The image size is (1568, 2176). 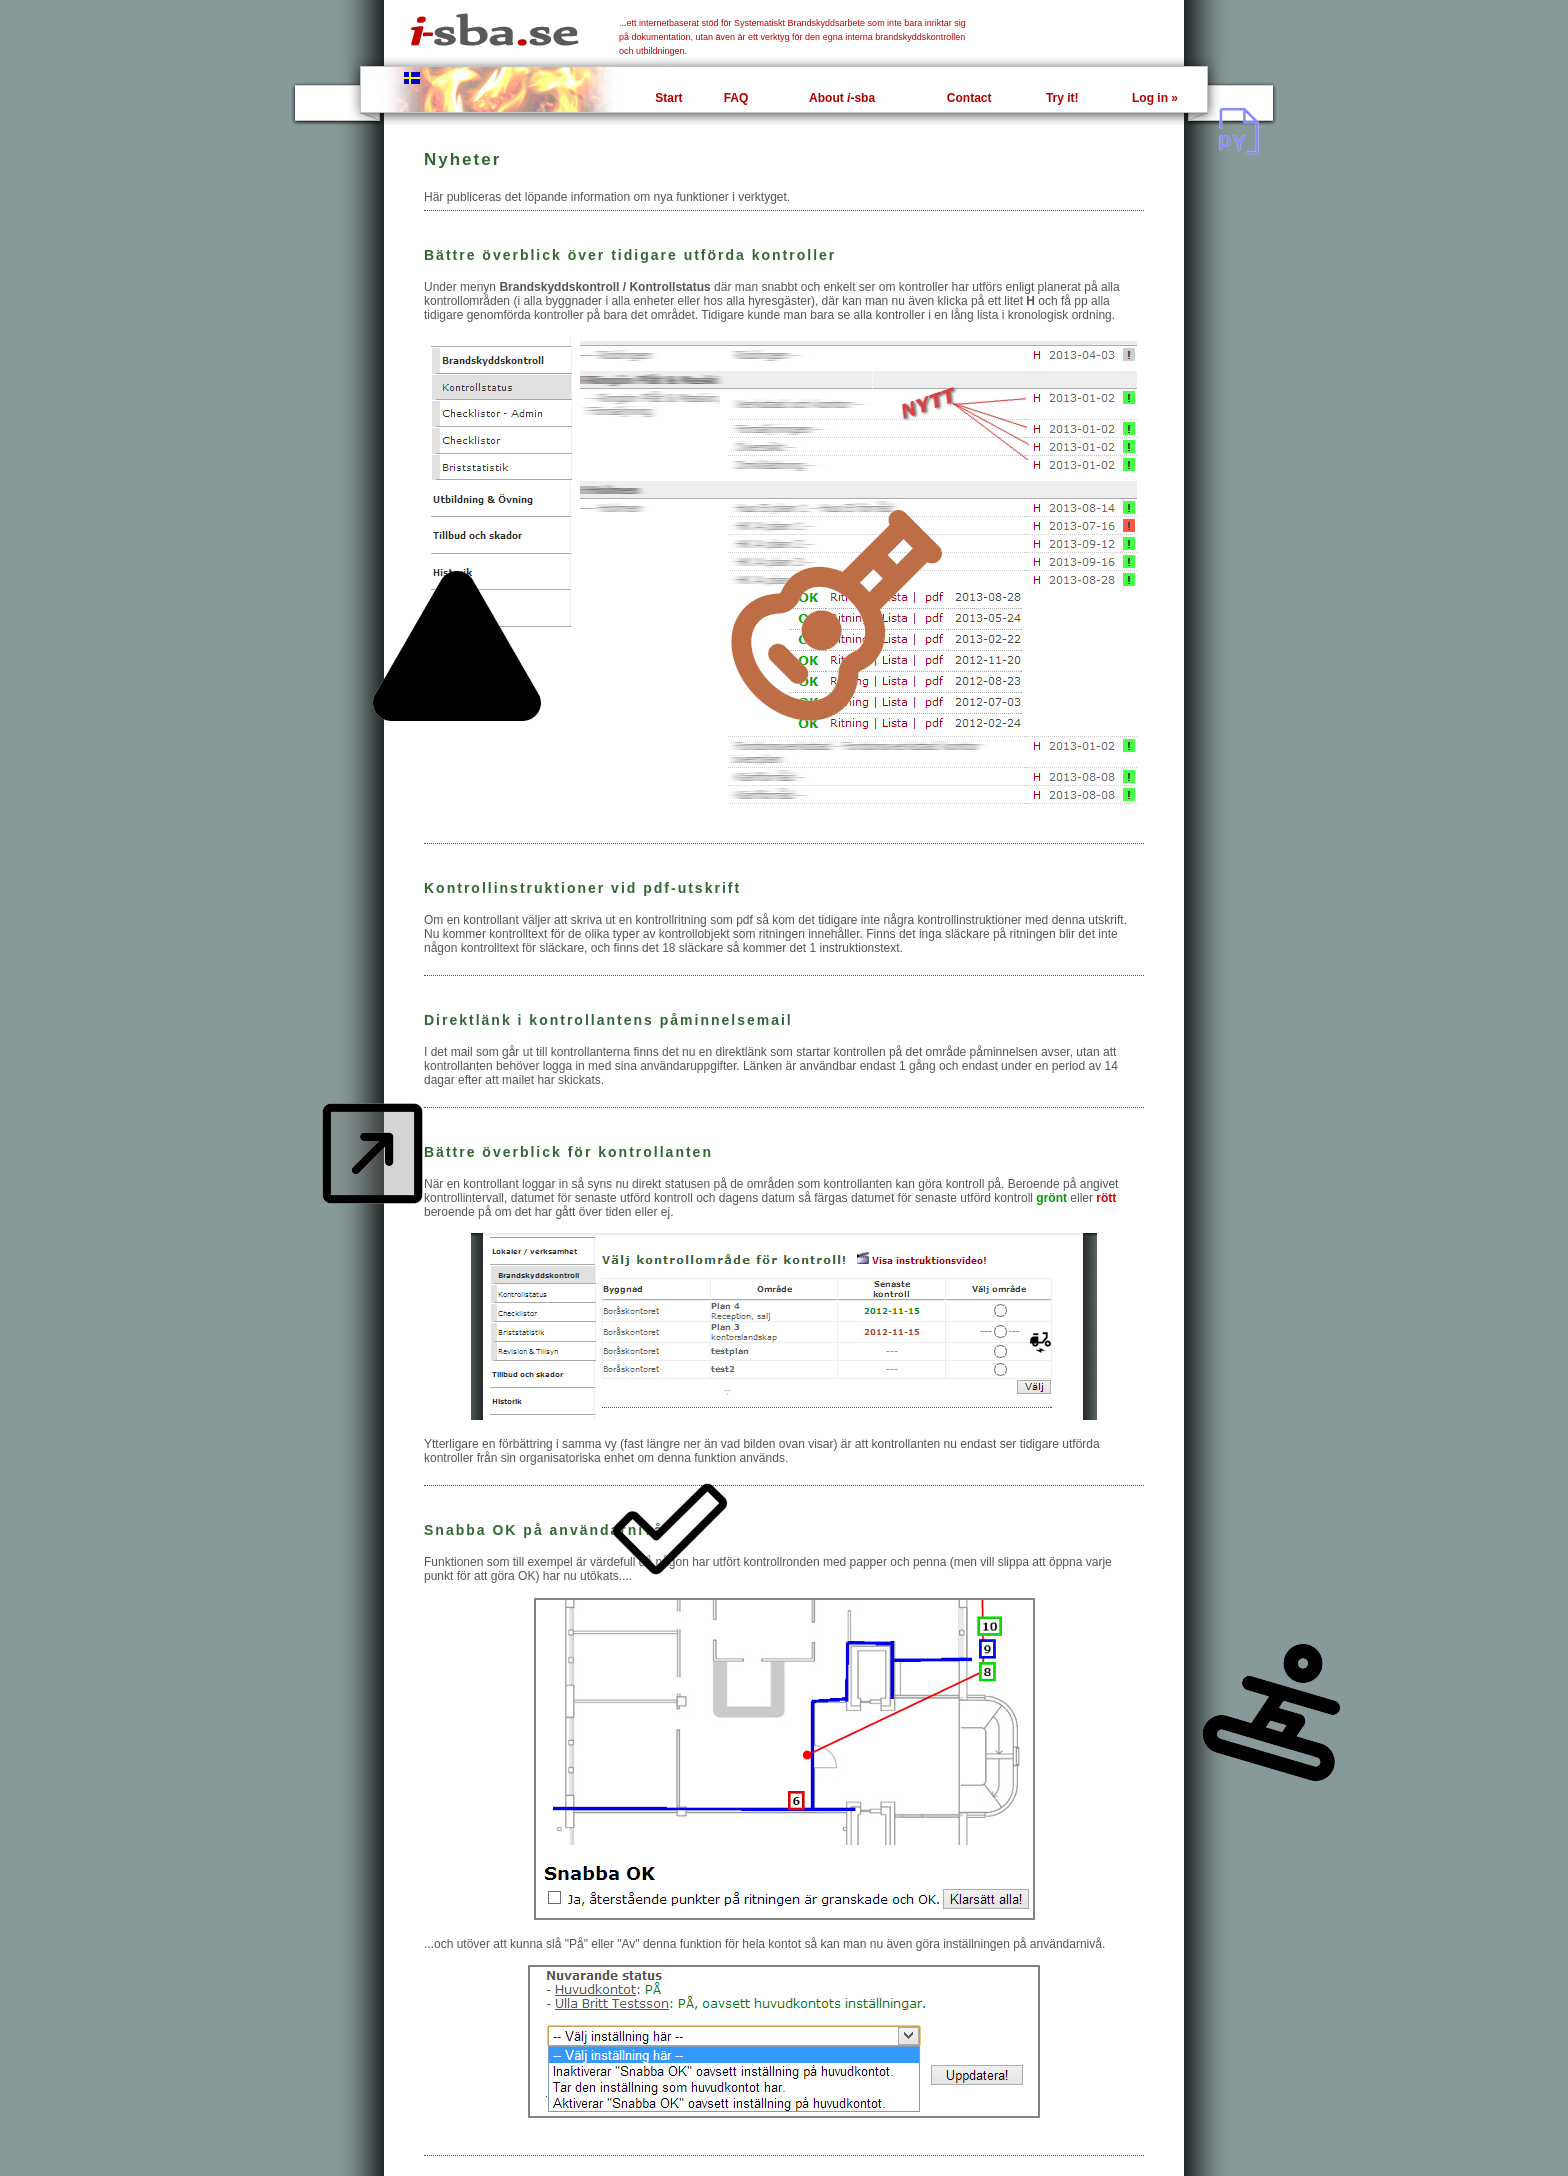 What do you see at coordinates (727, 1388) in the screenshot?
I see `indicates weak wifi signal strength` at bounding box center [727, 1388].